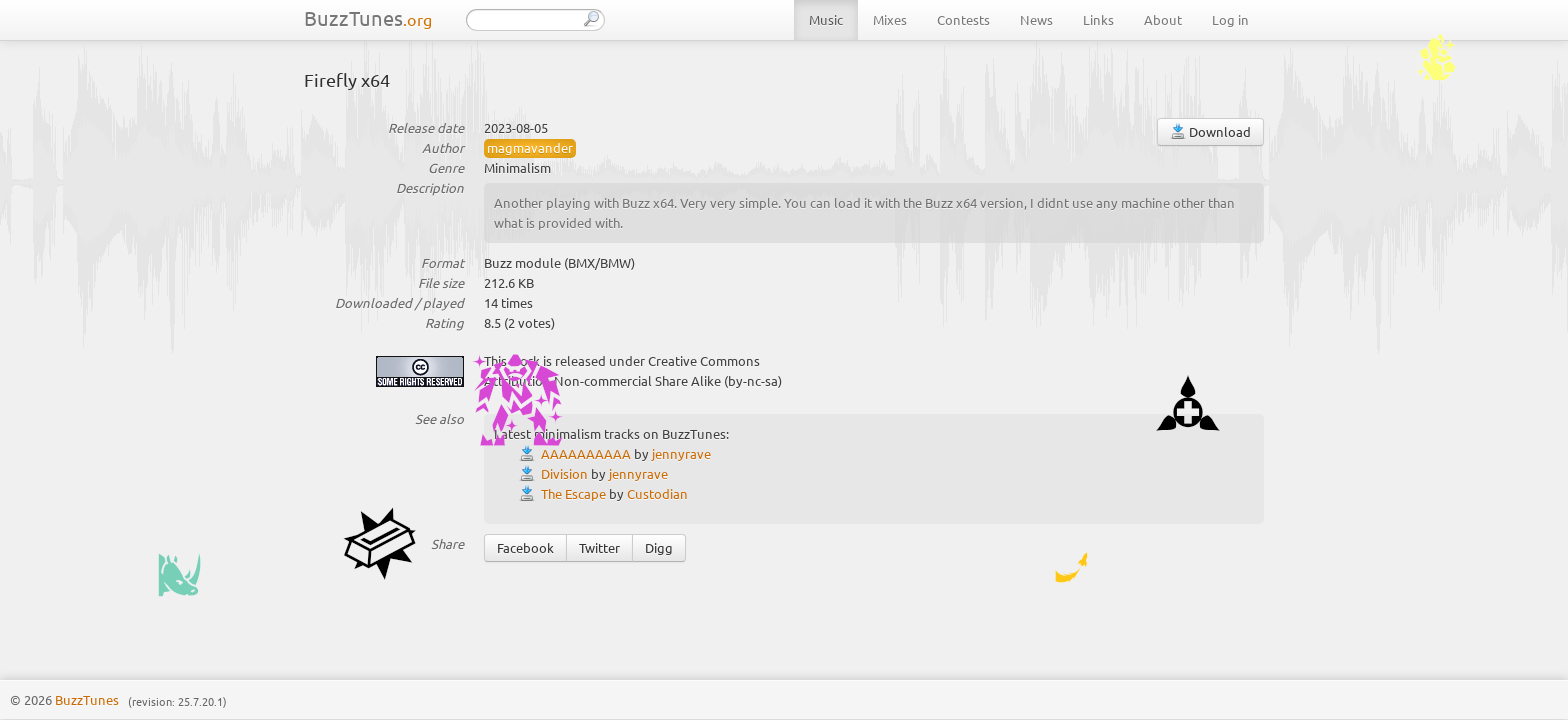  What do you see at coordinates (380, 543) in the screenshot?
I see `indicates a gold bar or treasure reward` at bounding box center [380, 543].